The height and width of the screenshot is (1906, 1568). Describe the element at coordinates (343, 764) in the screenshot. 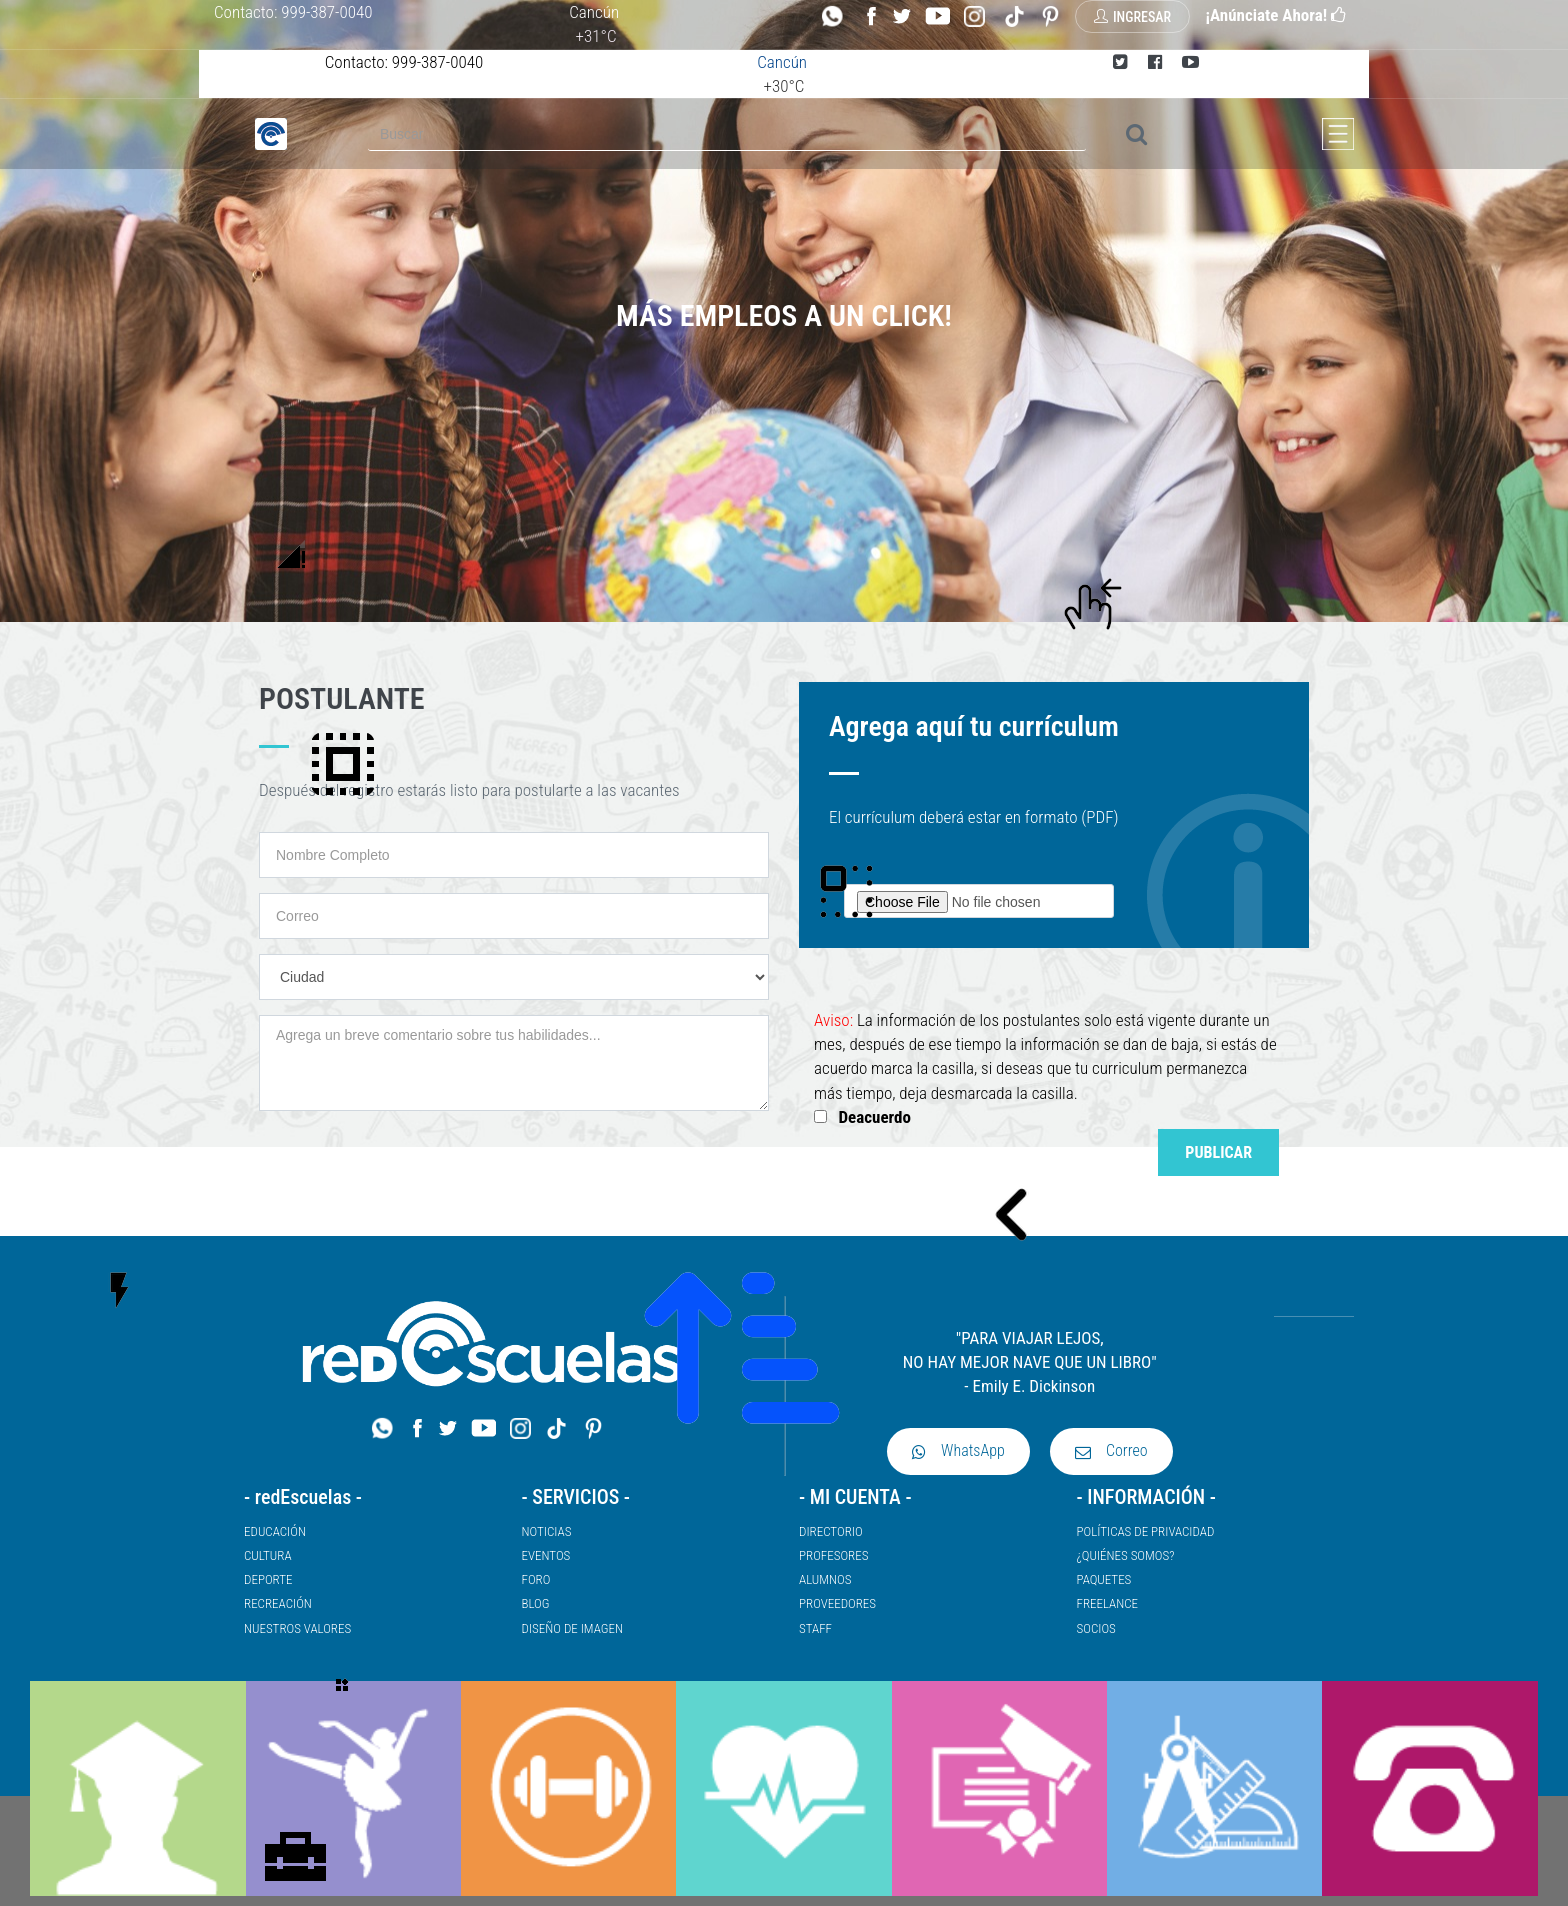

I see `select all items in a list or grid` at that location.